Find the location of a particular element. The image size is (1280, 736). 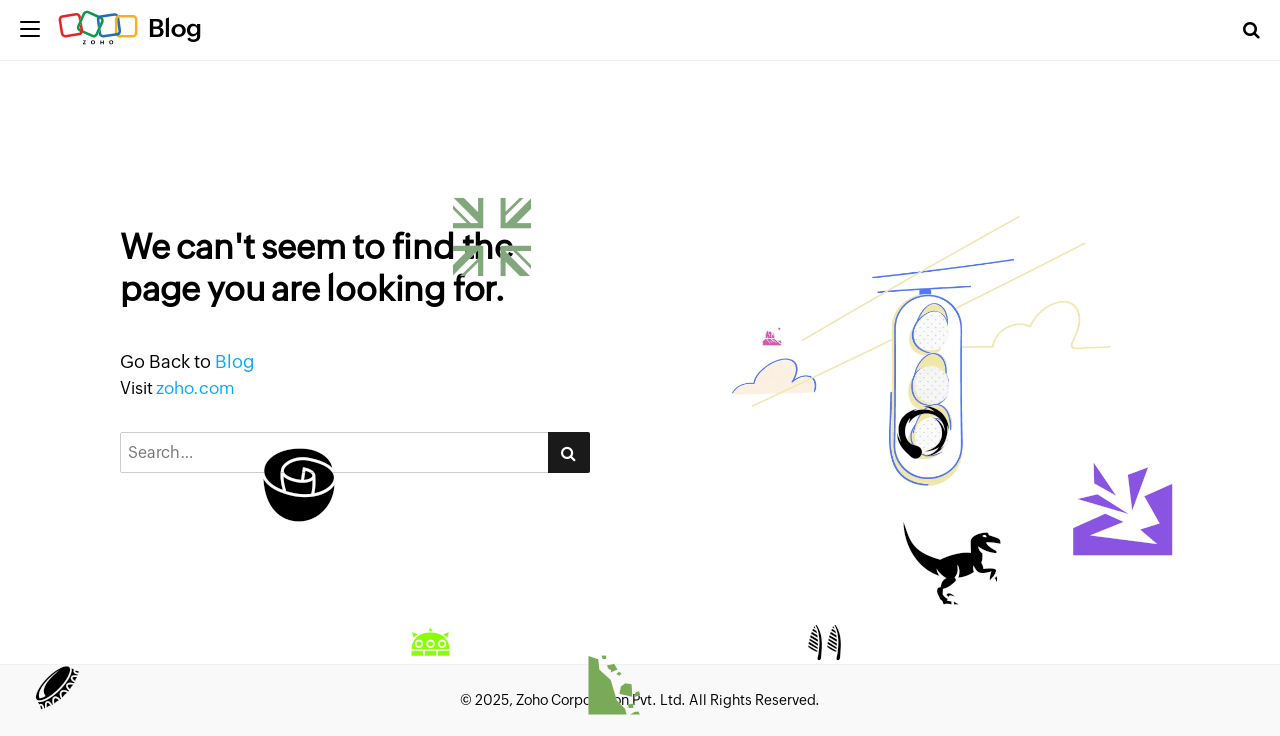

navigate to Monument Valley game is located at coordinates (772, 336).